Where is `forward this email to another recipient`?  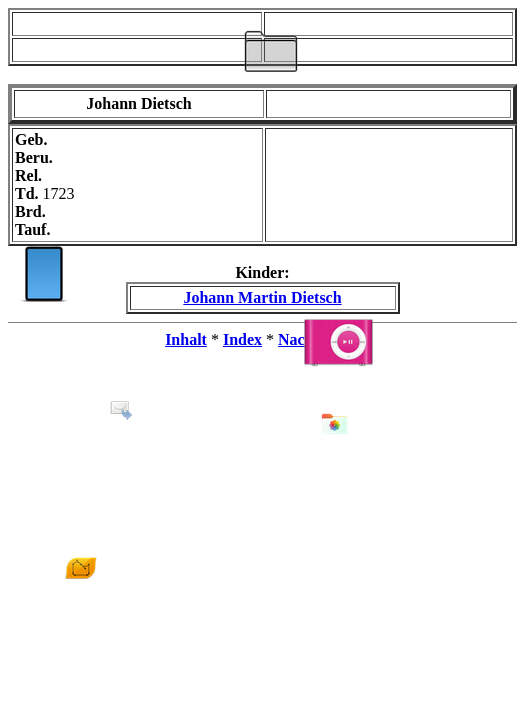 forward this email to another recipient is located at coordinates (120, 408).